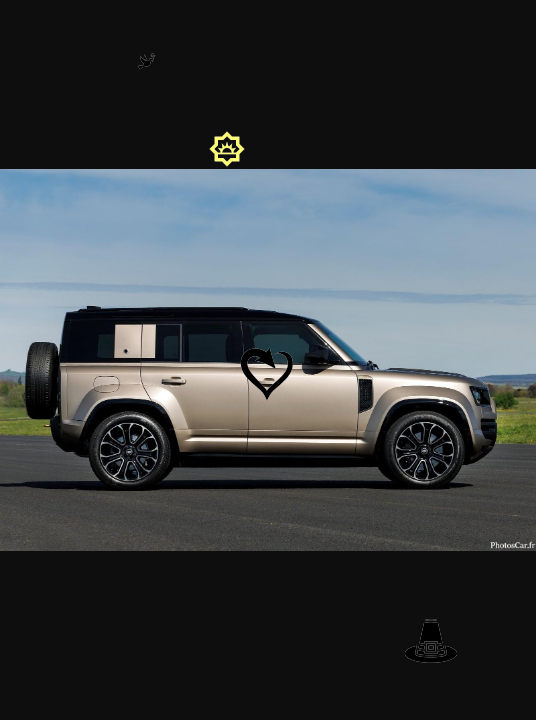  Describe the element at coordinates (227, 149) in the screenshot. I see `decorative badge or achievement icon` at that location.